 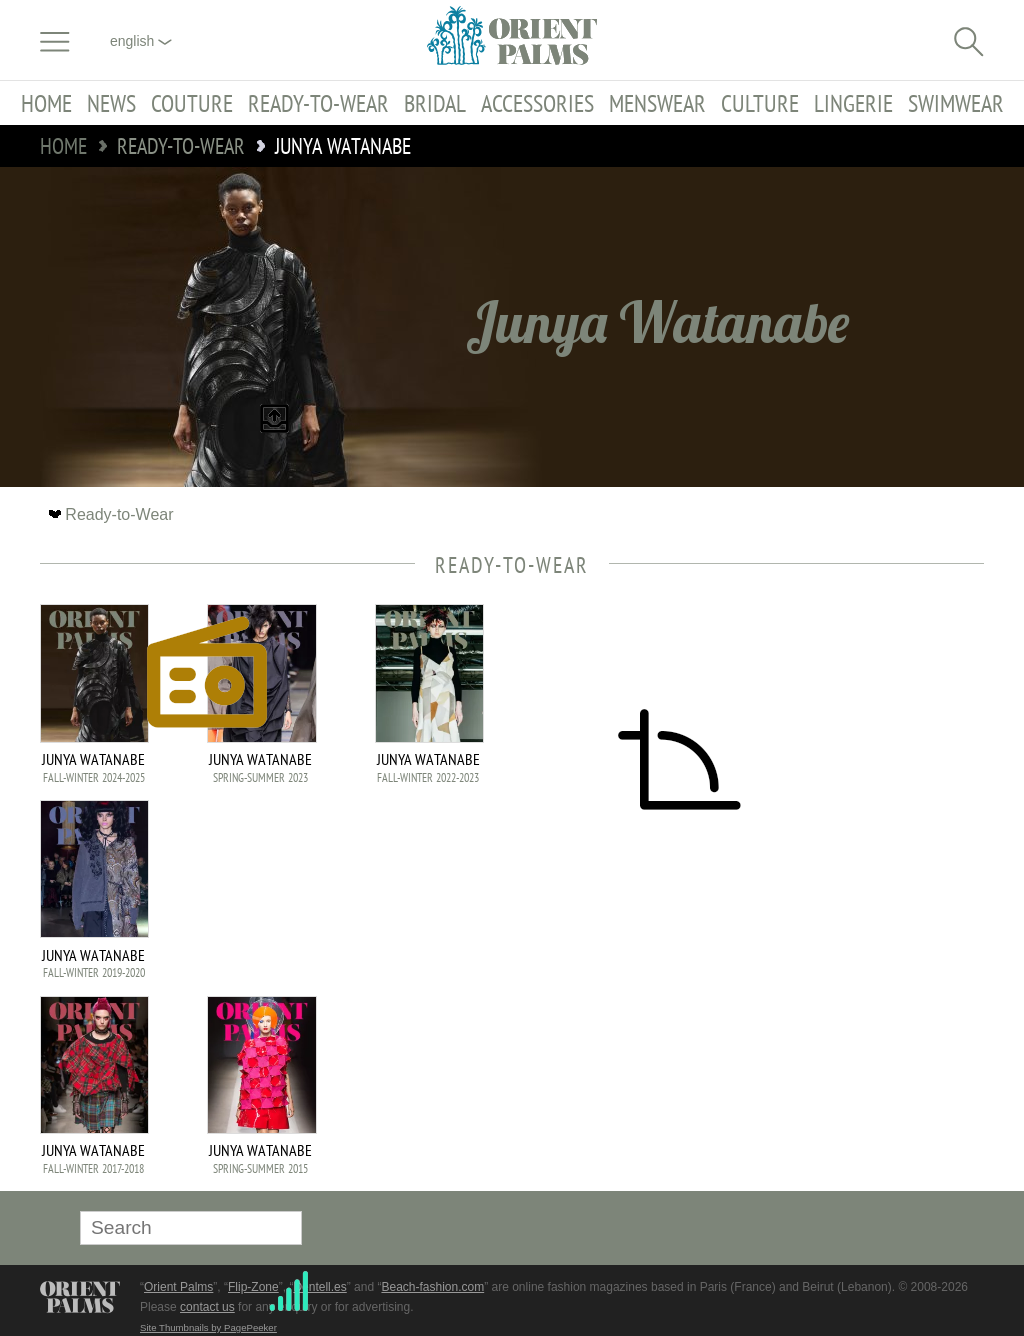 What do you see at coordinates (274, 418) in the screenshot?
I see `upload file to inbox or tray` at bounding box center [274, 418].